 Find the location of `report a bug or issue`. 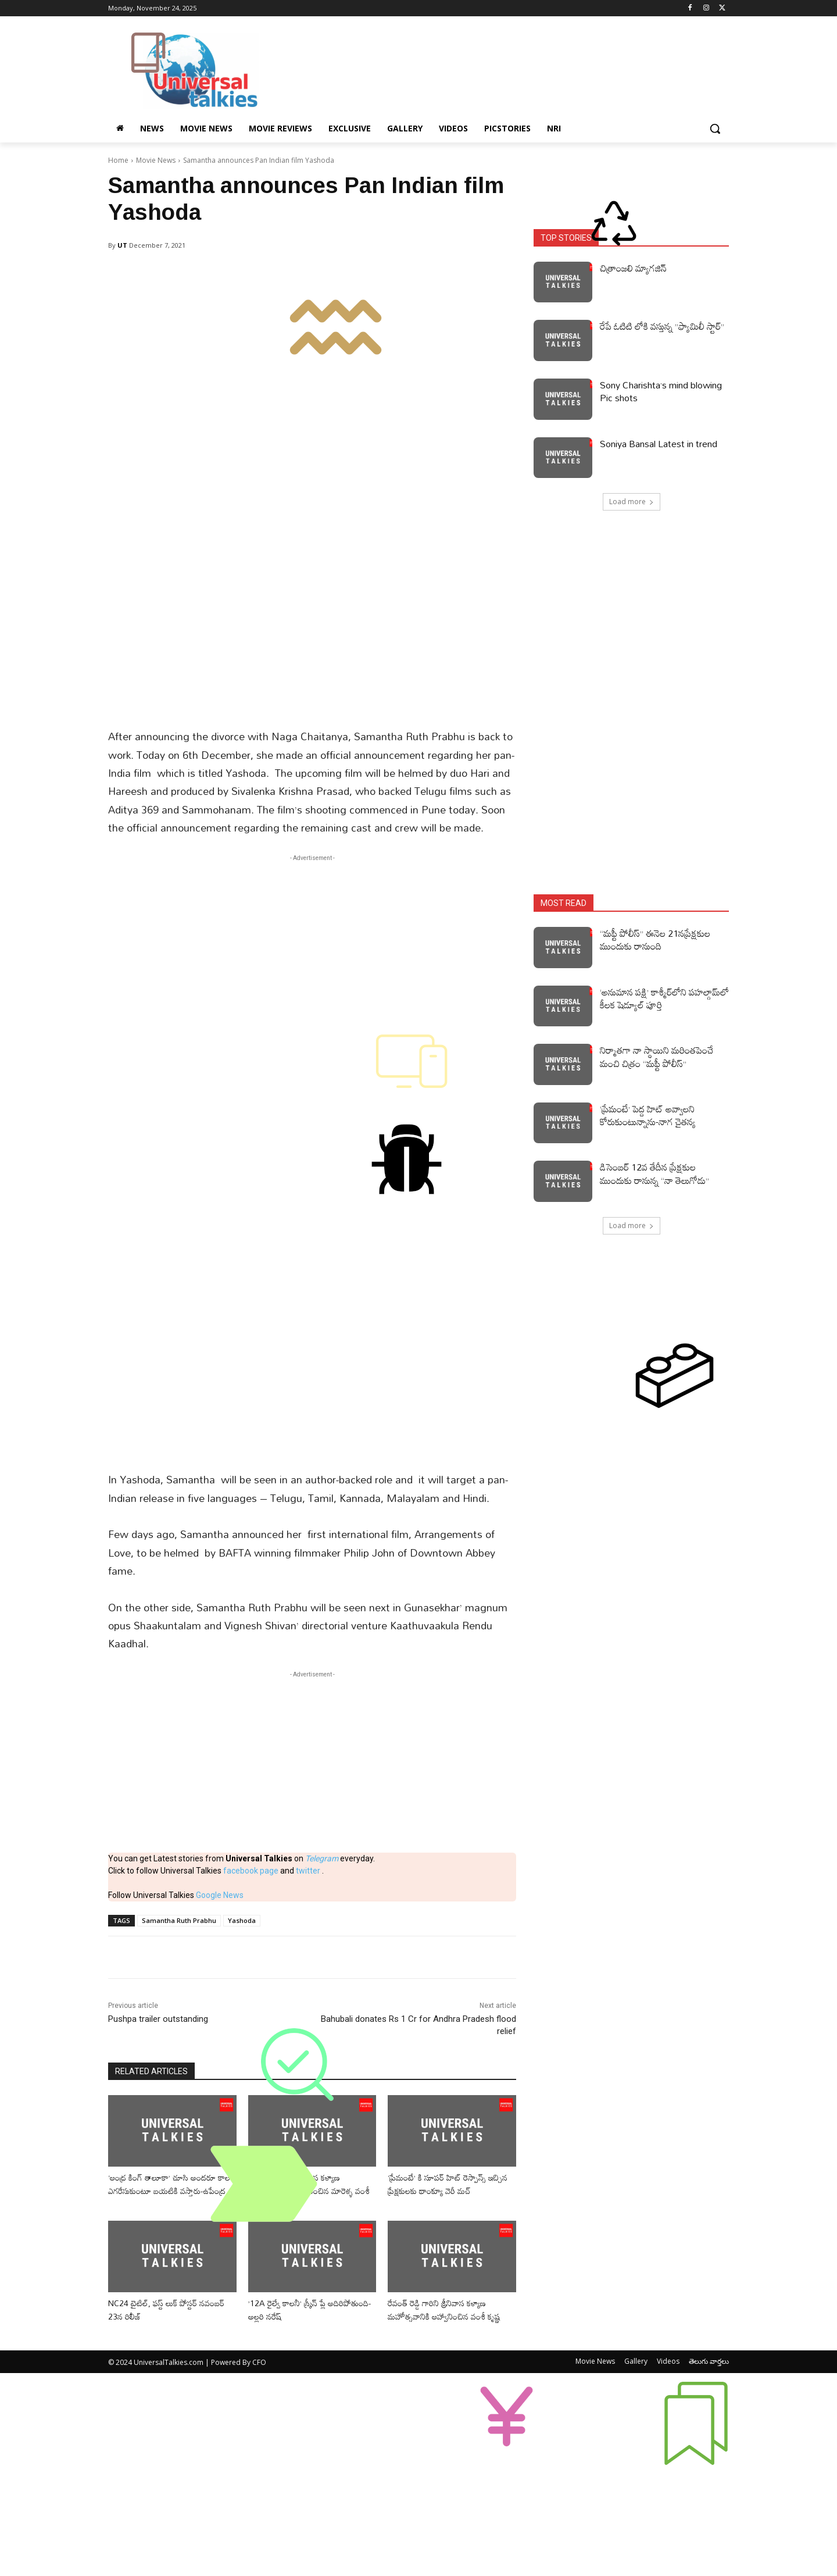

report a bug or issue is located at coordinates (406, 1159).